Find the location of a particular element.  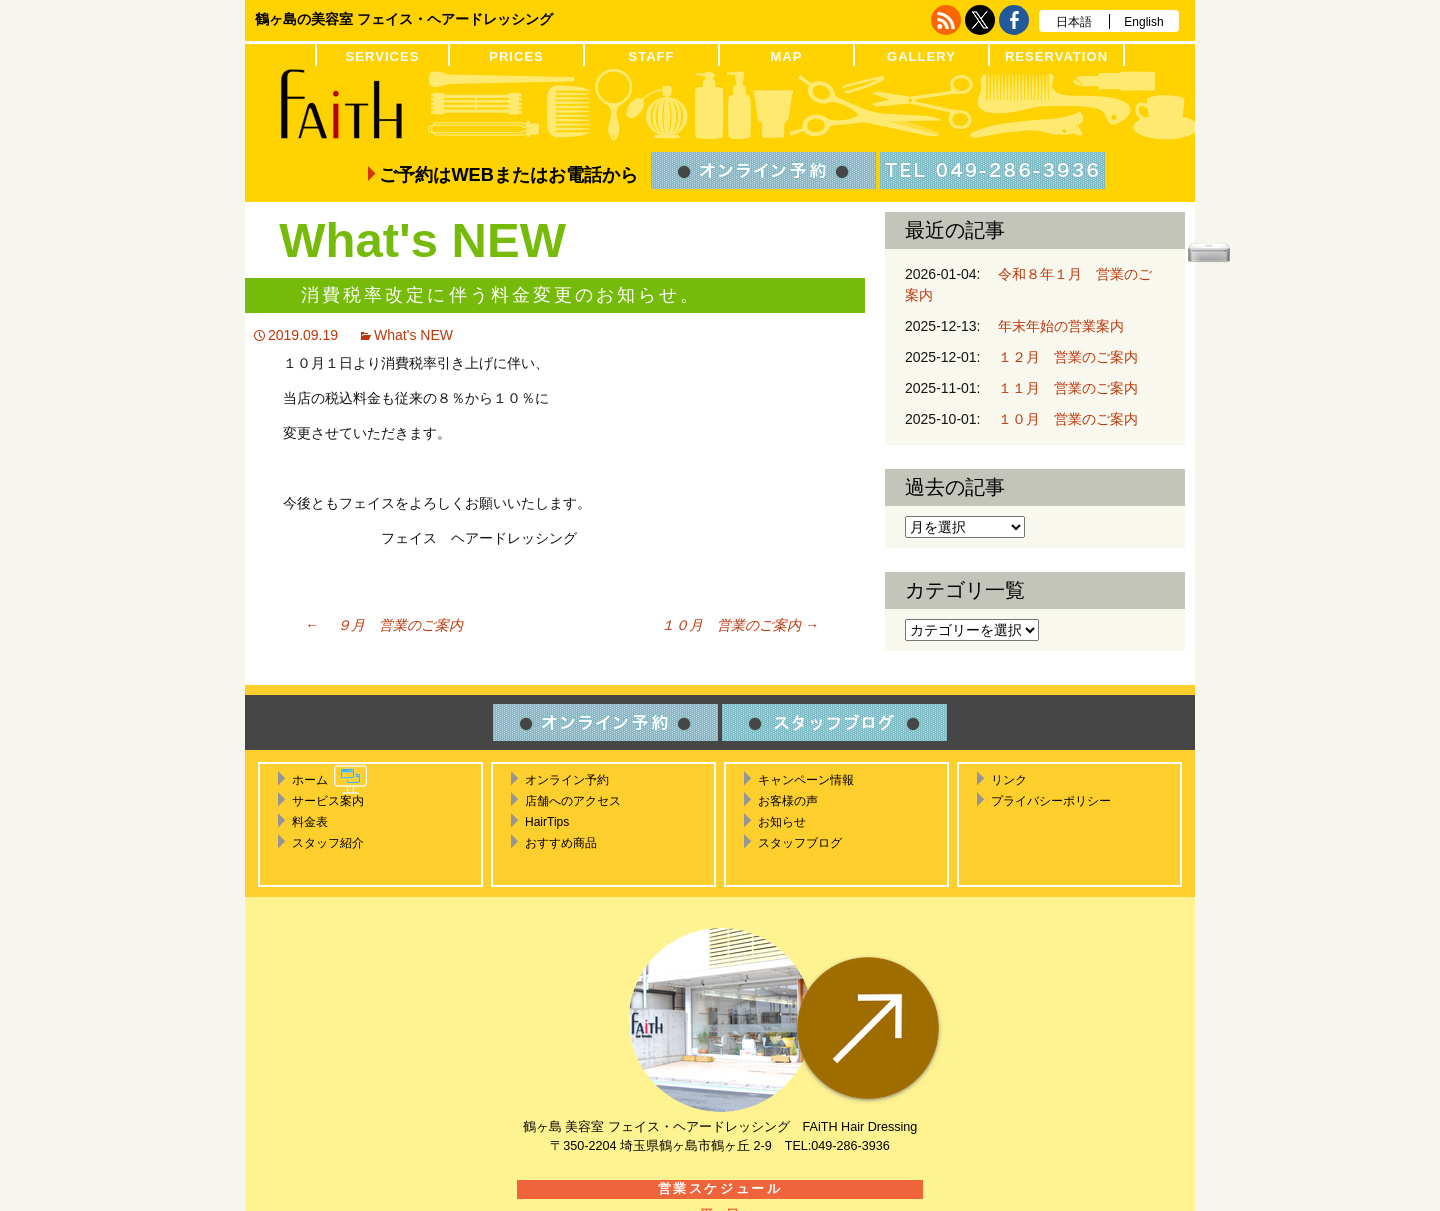

indicates a symbolic link or shortcut to another file is located at coordinates (868, 1028).